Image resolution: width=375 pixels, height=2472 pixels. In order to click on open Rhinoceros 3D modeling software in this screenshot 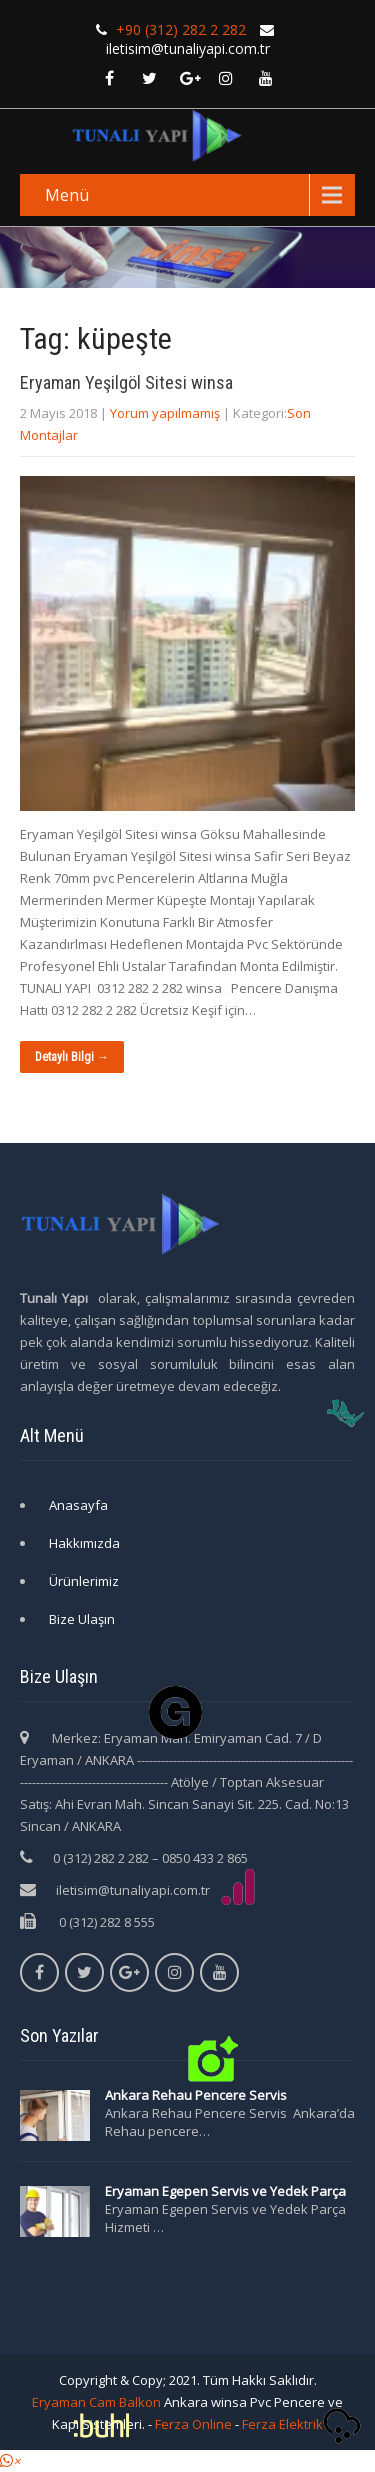, I will do `click(345, 1413)`.